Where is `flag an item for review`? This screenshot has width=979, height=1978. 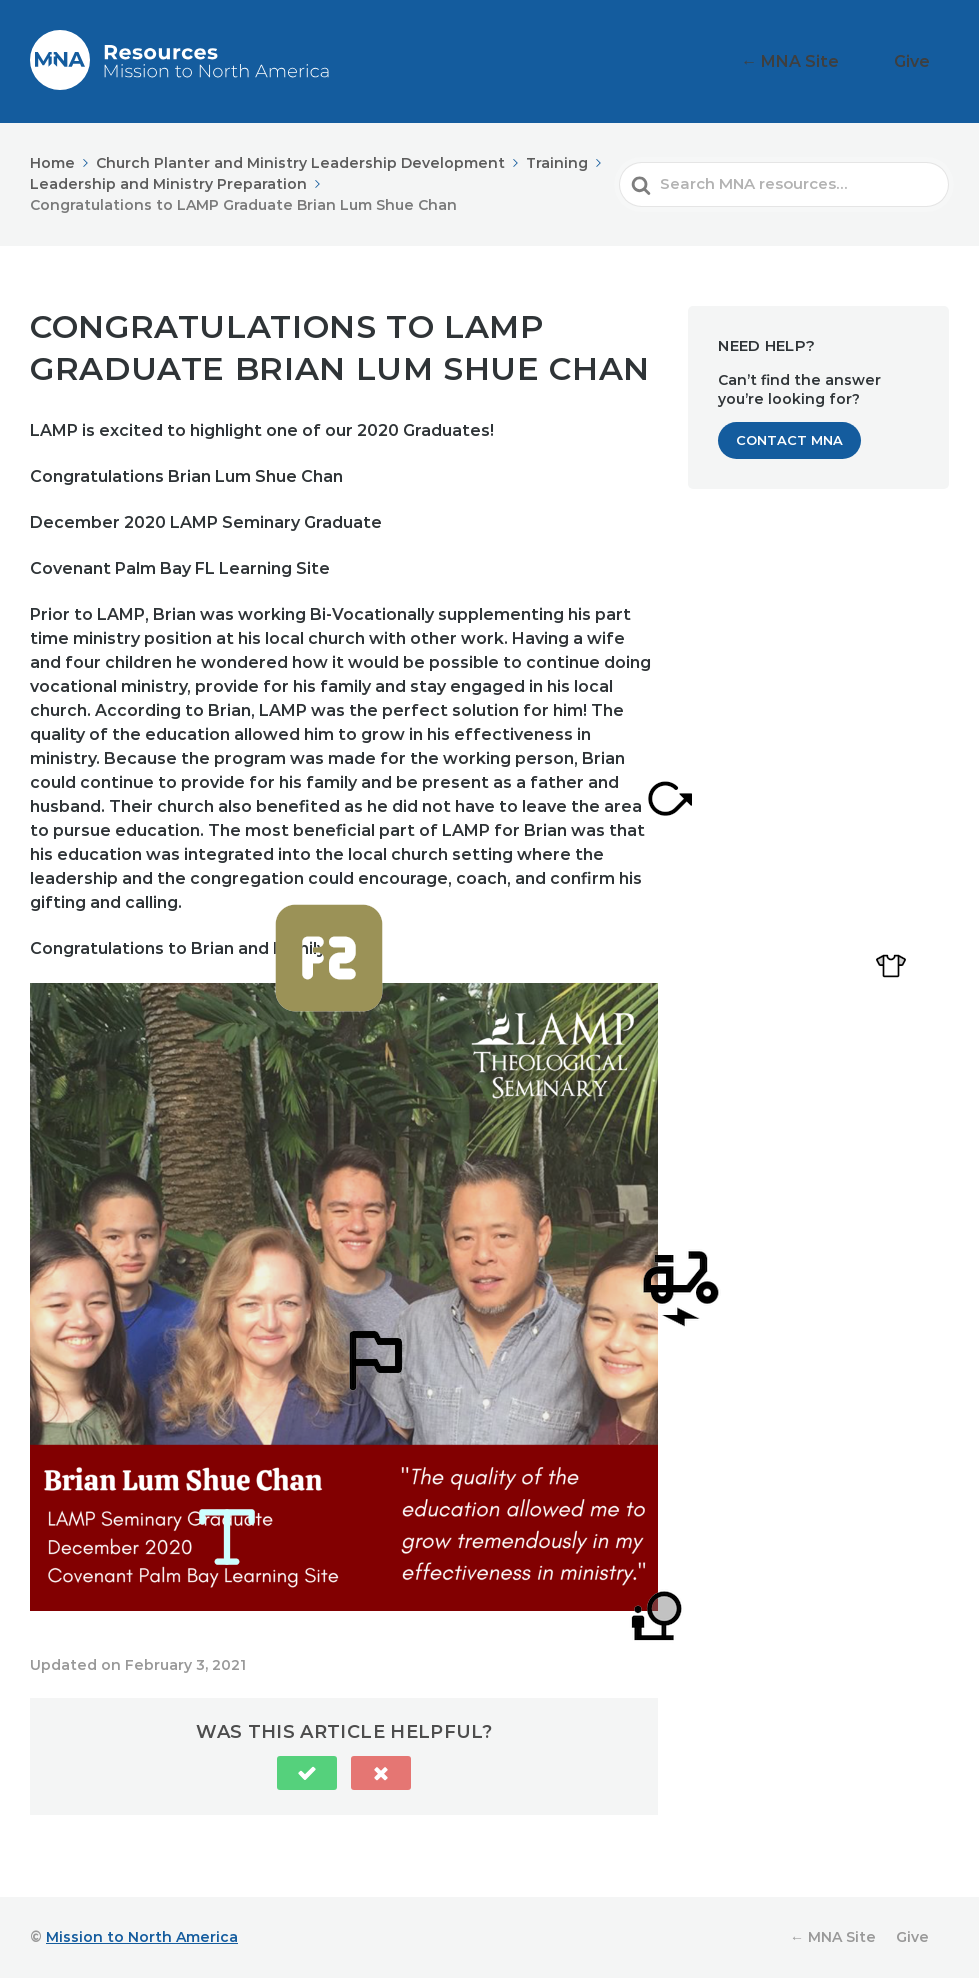 flag an item for review is located at coordinates (374, 1359).